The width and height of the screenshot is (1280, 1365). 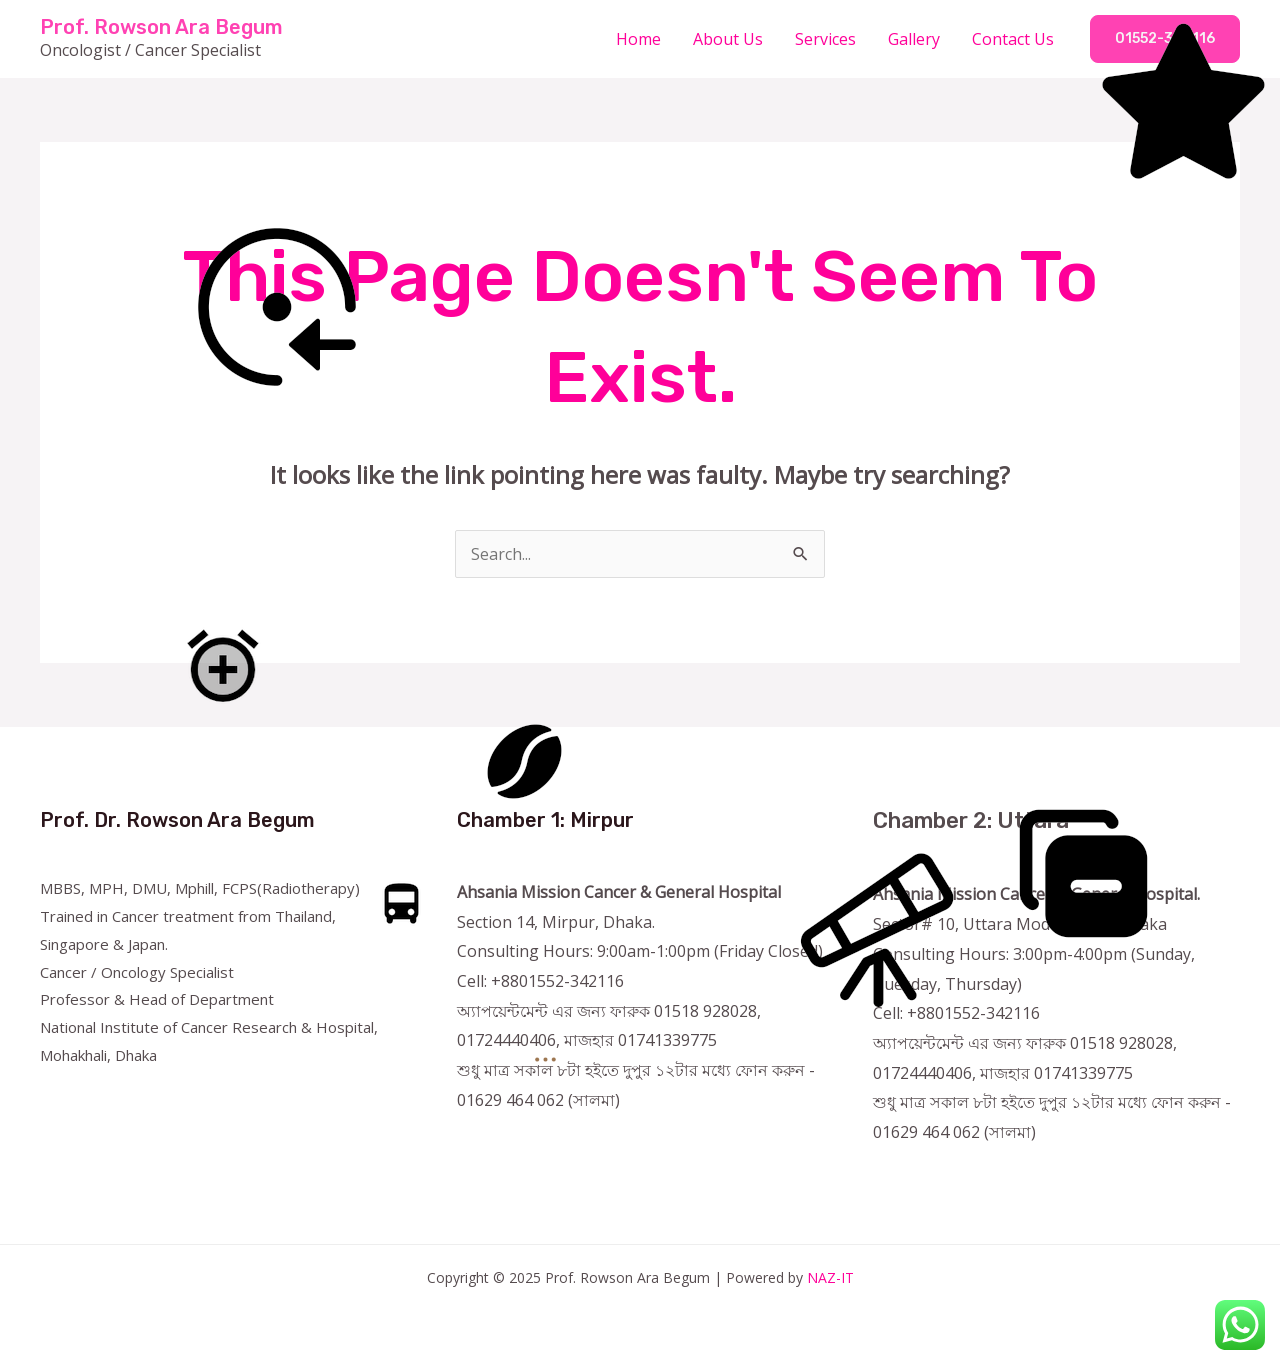 I want to click on indicates an issue is tracked by another issue, so click(x=277, y=307).